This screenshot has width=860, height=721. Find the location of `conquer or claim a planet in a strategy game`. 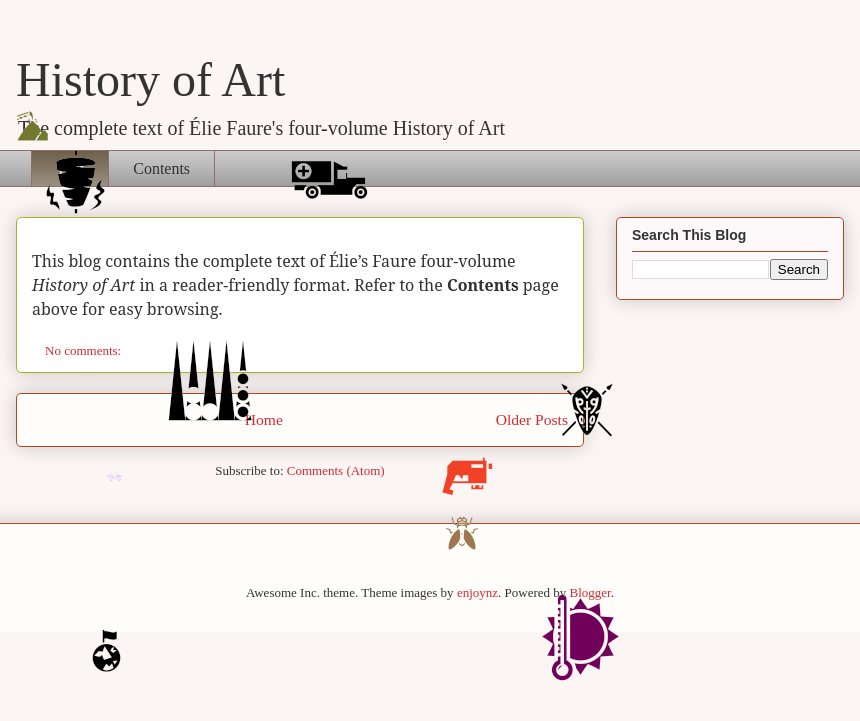

conquer or claim a planet in a strategy game is located at coordinates (106, 650).